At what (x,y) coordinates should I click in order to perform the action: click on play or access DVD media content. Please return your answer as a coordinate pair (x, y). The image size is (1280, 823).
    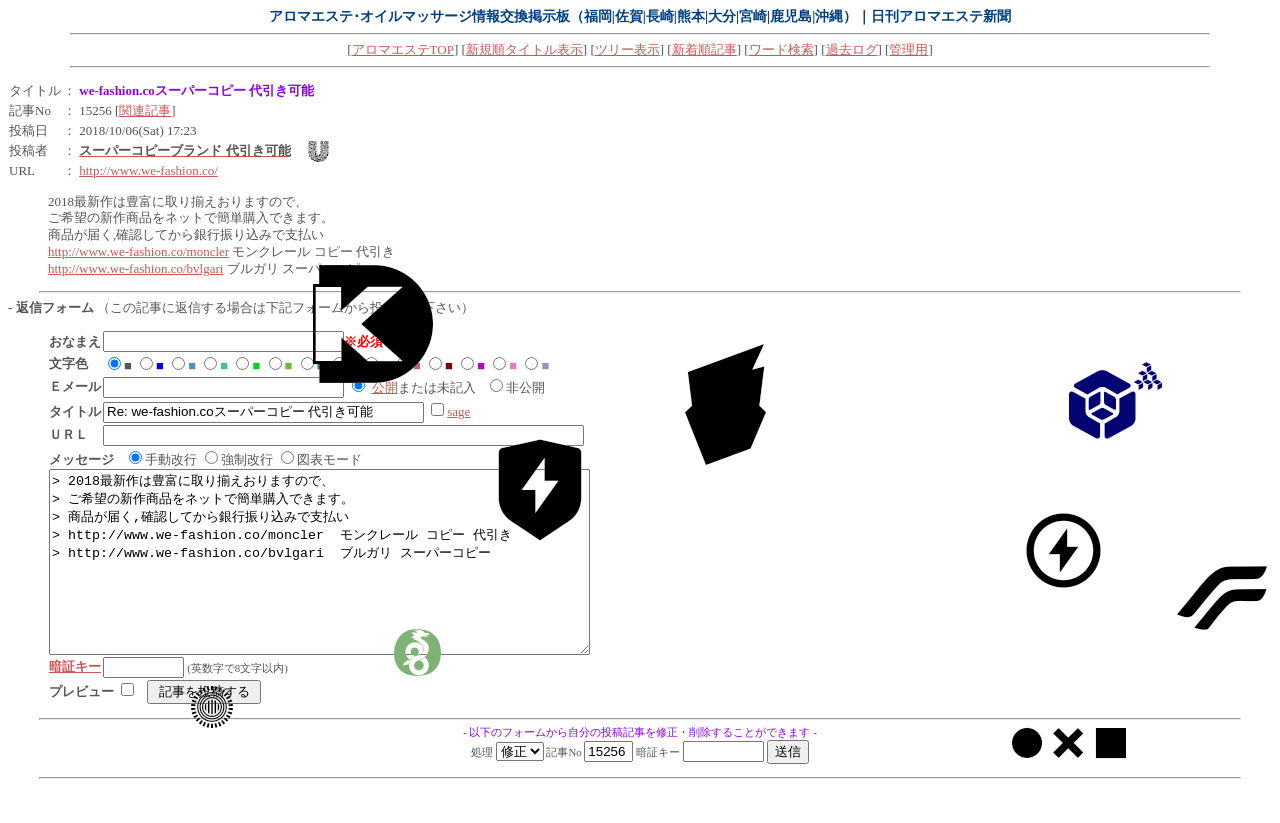
    Looking at the image, I should click on (1063, 550).